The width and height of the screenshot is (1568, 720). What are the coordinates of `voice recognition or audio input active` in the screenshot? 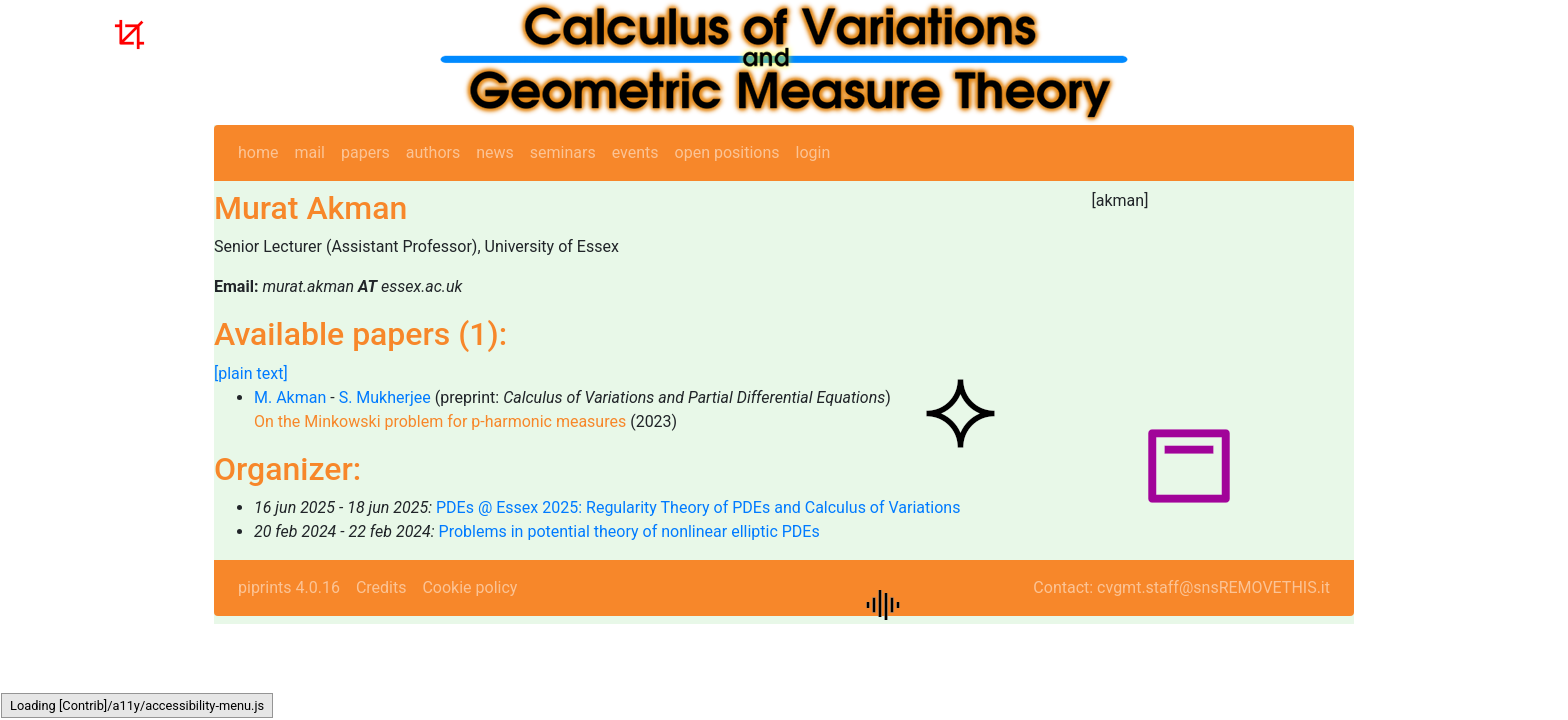 It's located at (883, 605).